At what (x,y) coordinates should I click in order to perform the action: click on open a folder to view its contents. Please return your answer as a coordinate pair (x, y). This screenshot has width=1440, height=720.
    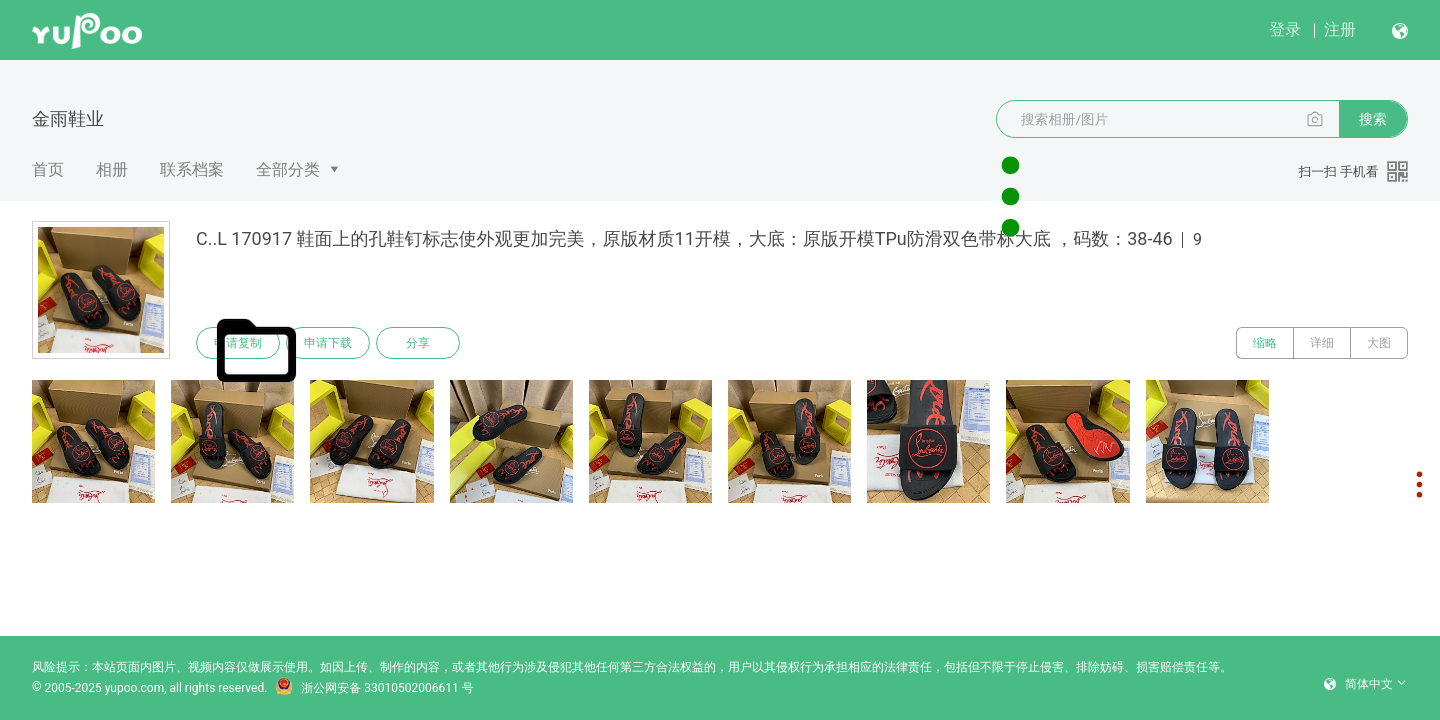
    Looking at the image, I should click on (256, 350).